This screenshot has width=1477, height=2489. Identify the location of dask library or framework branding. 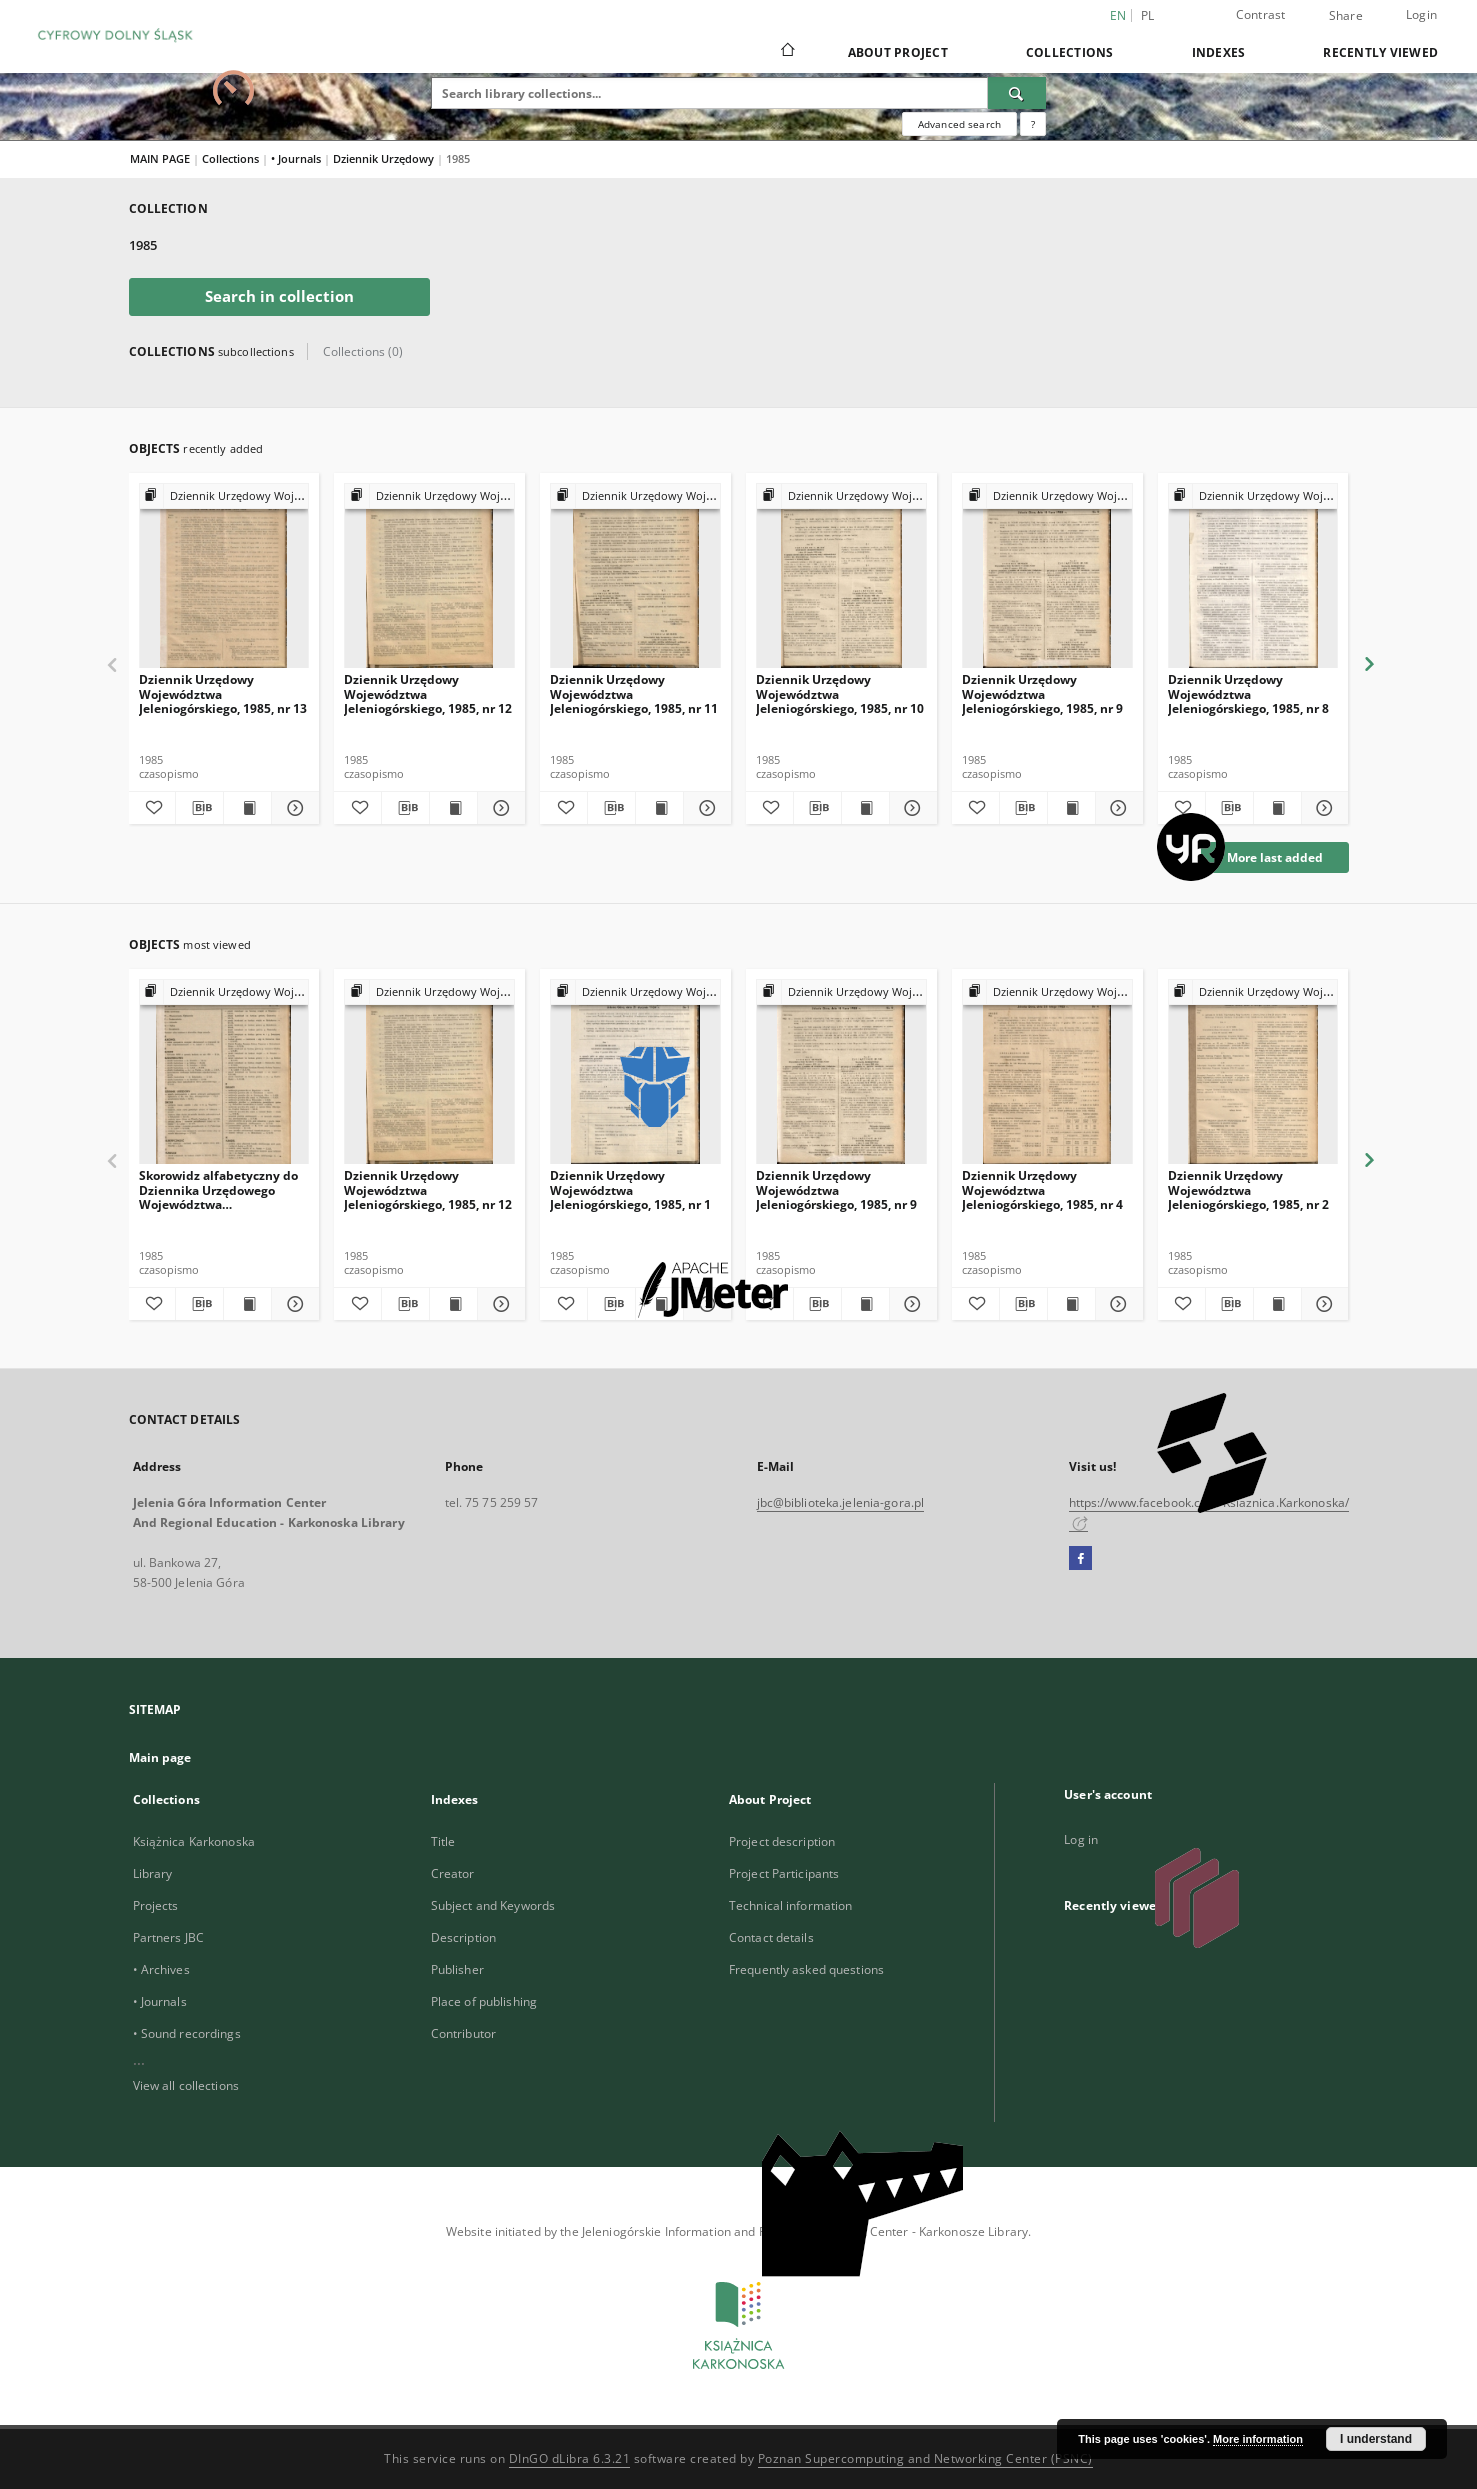
(1197, 1898).